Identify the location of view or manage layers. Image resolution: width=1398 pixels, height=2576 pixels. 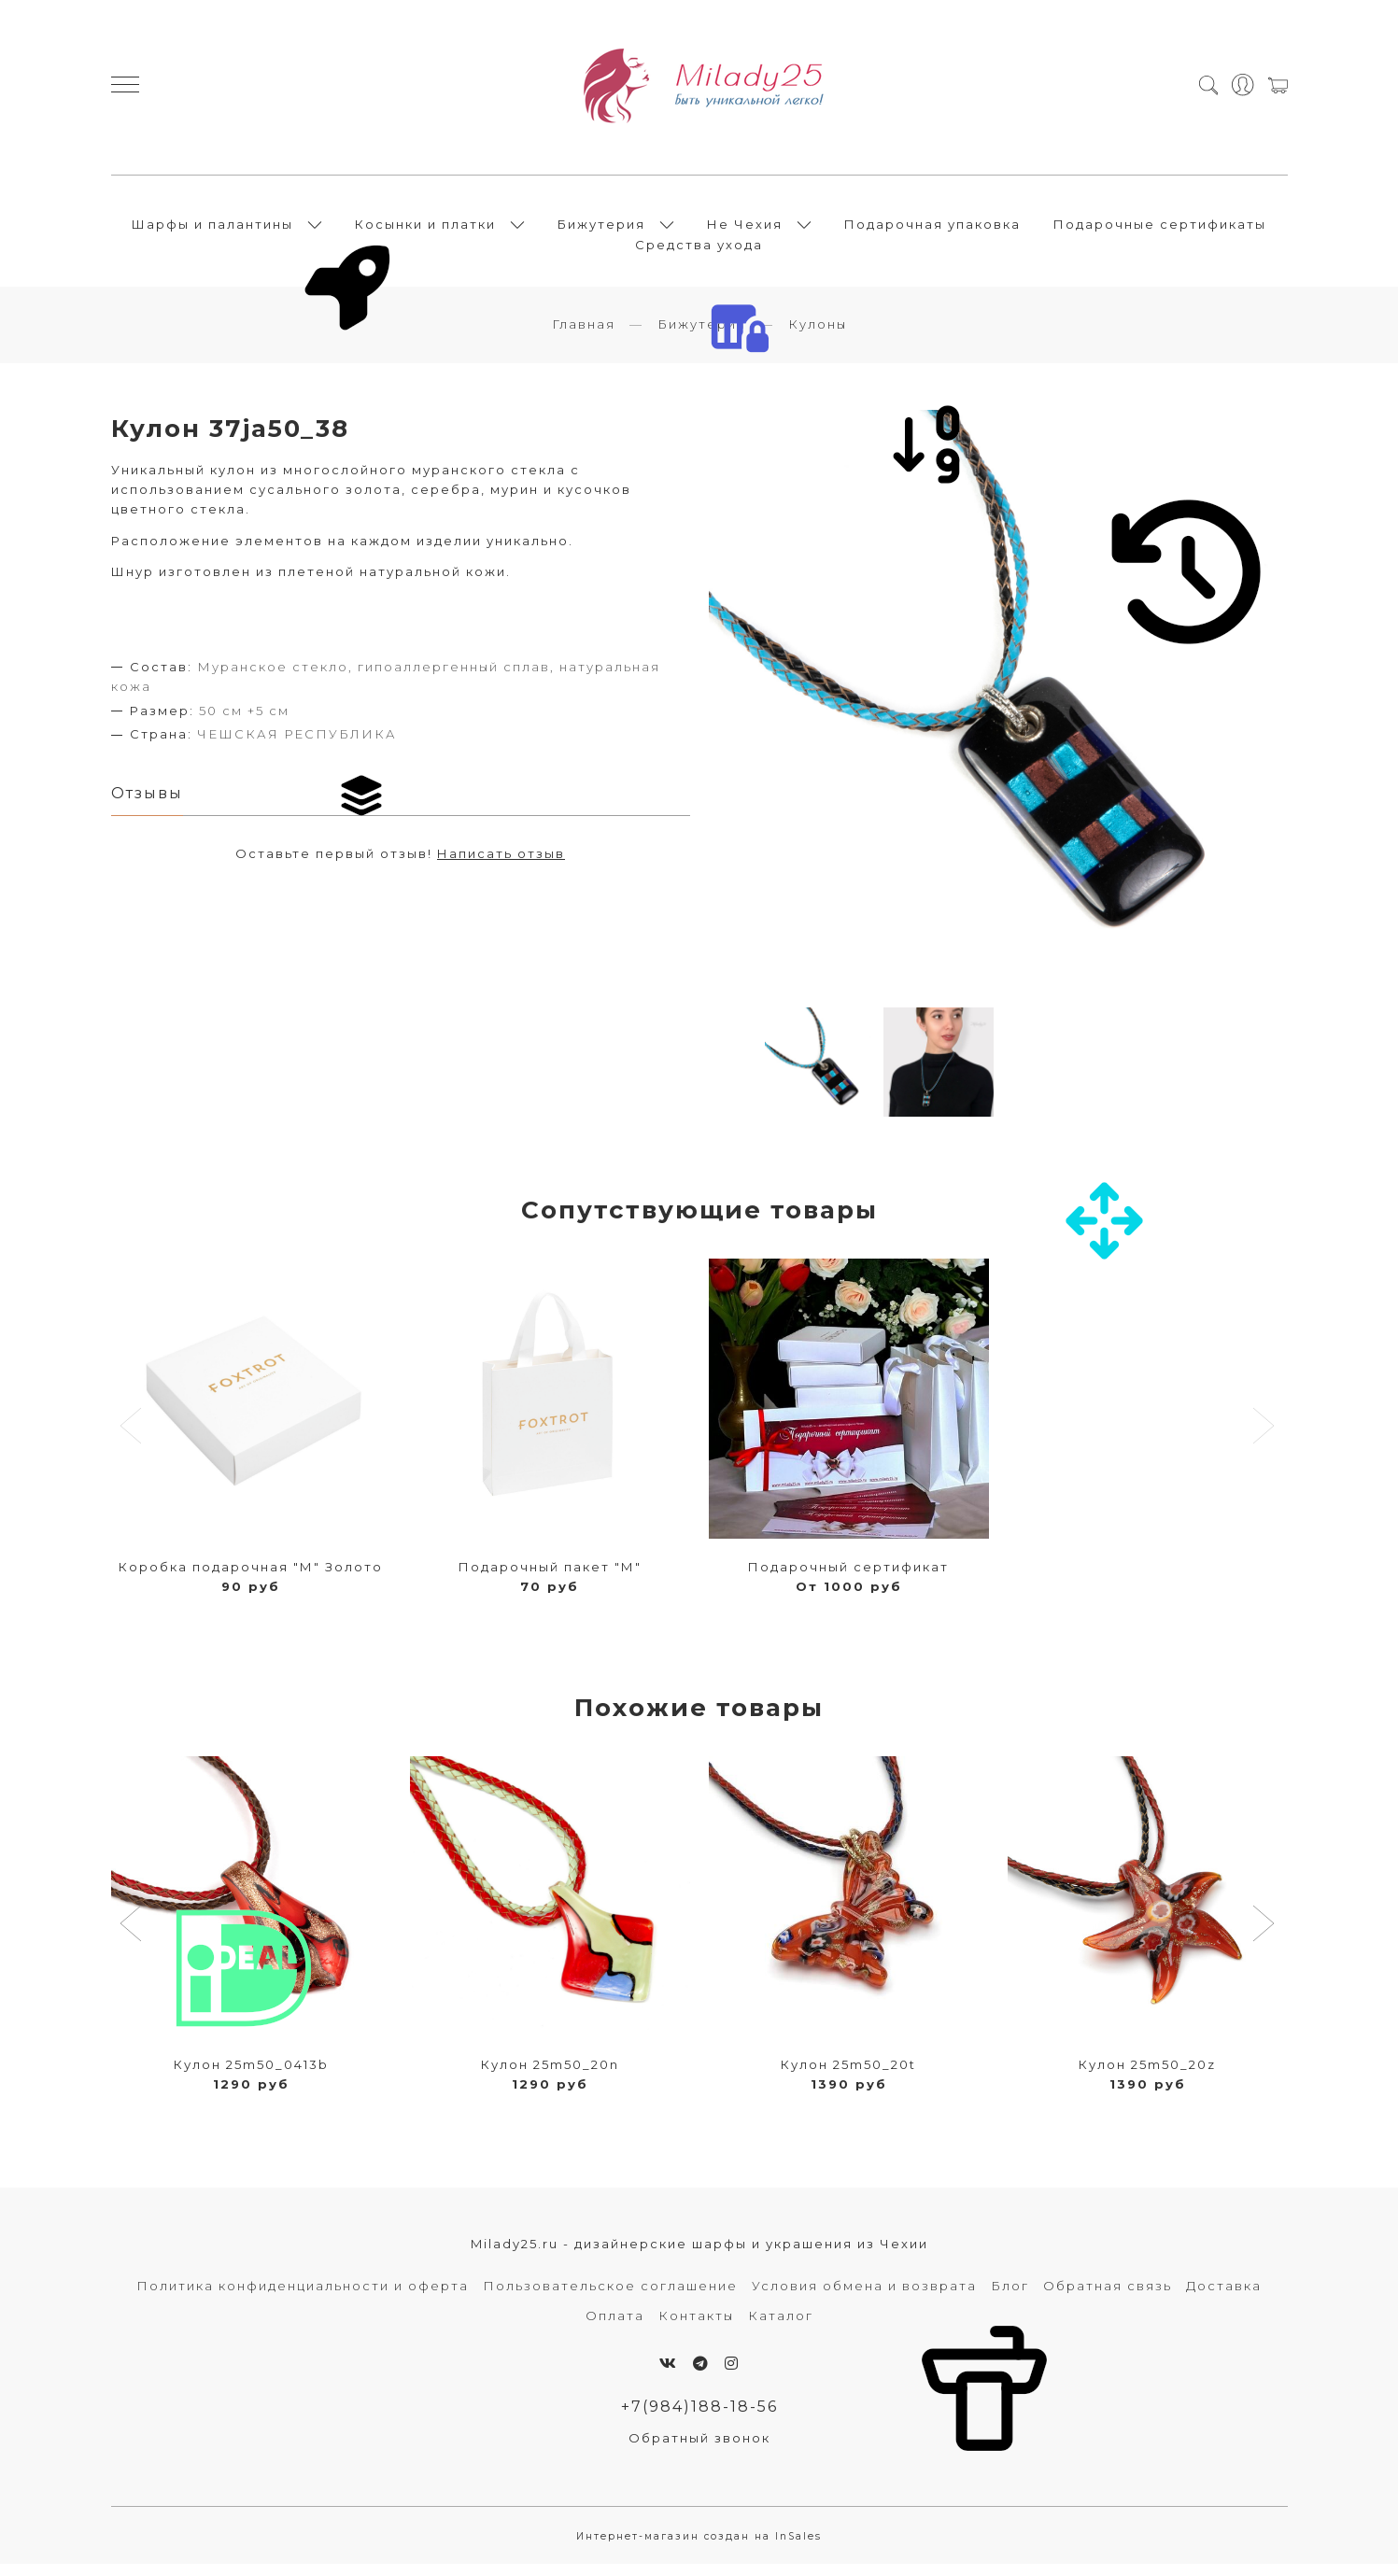
(361, 795).